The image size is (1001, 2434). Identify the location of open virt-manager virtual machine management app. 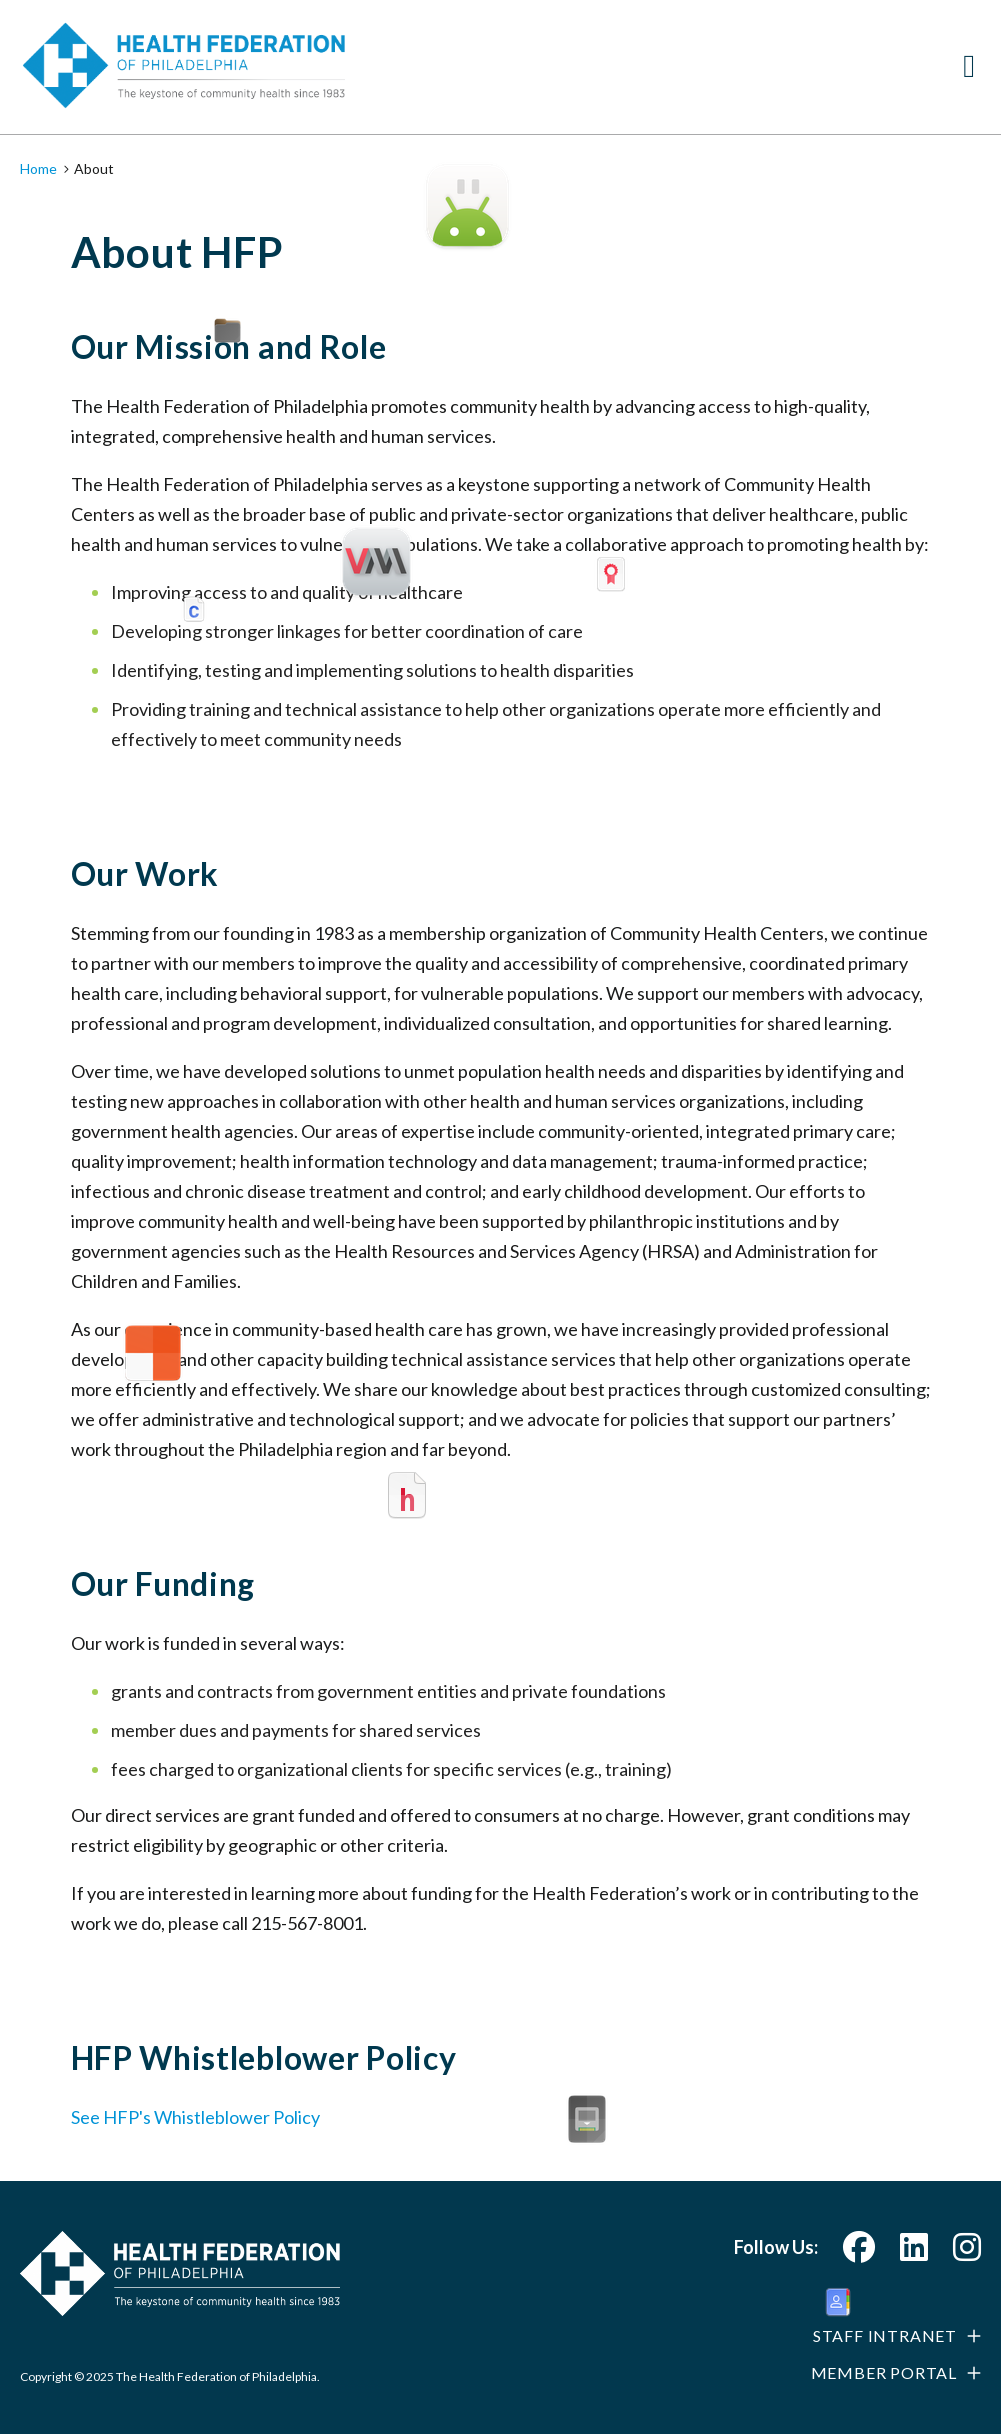
(376, 561).